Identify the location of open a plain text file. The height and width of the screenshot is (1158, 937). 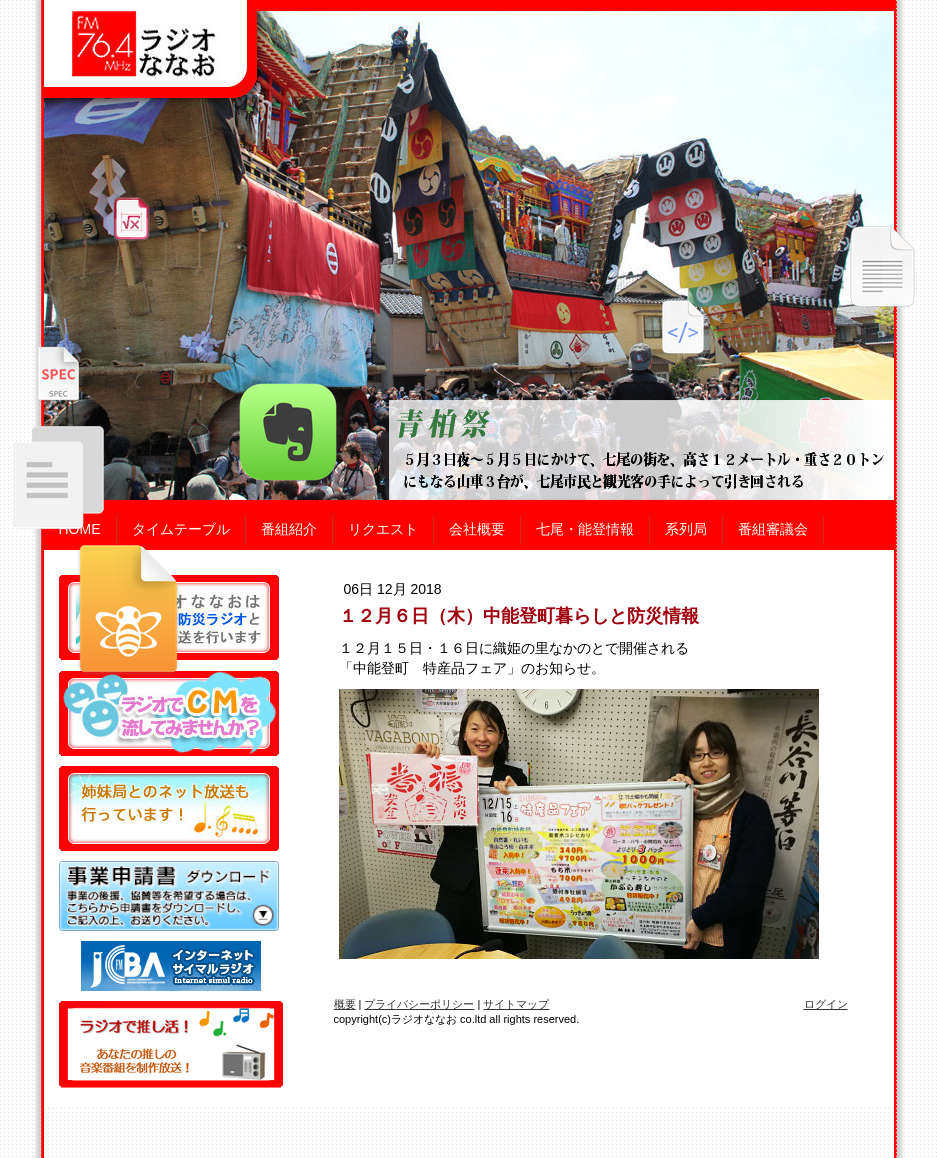
(882, 266).